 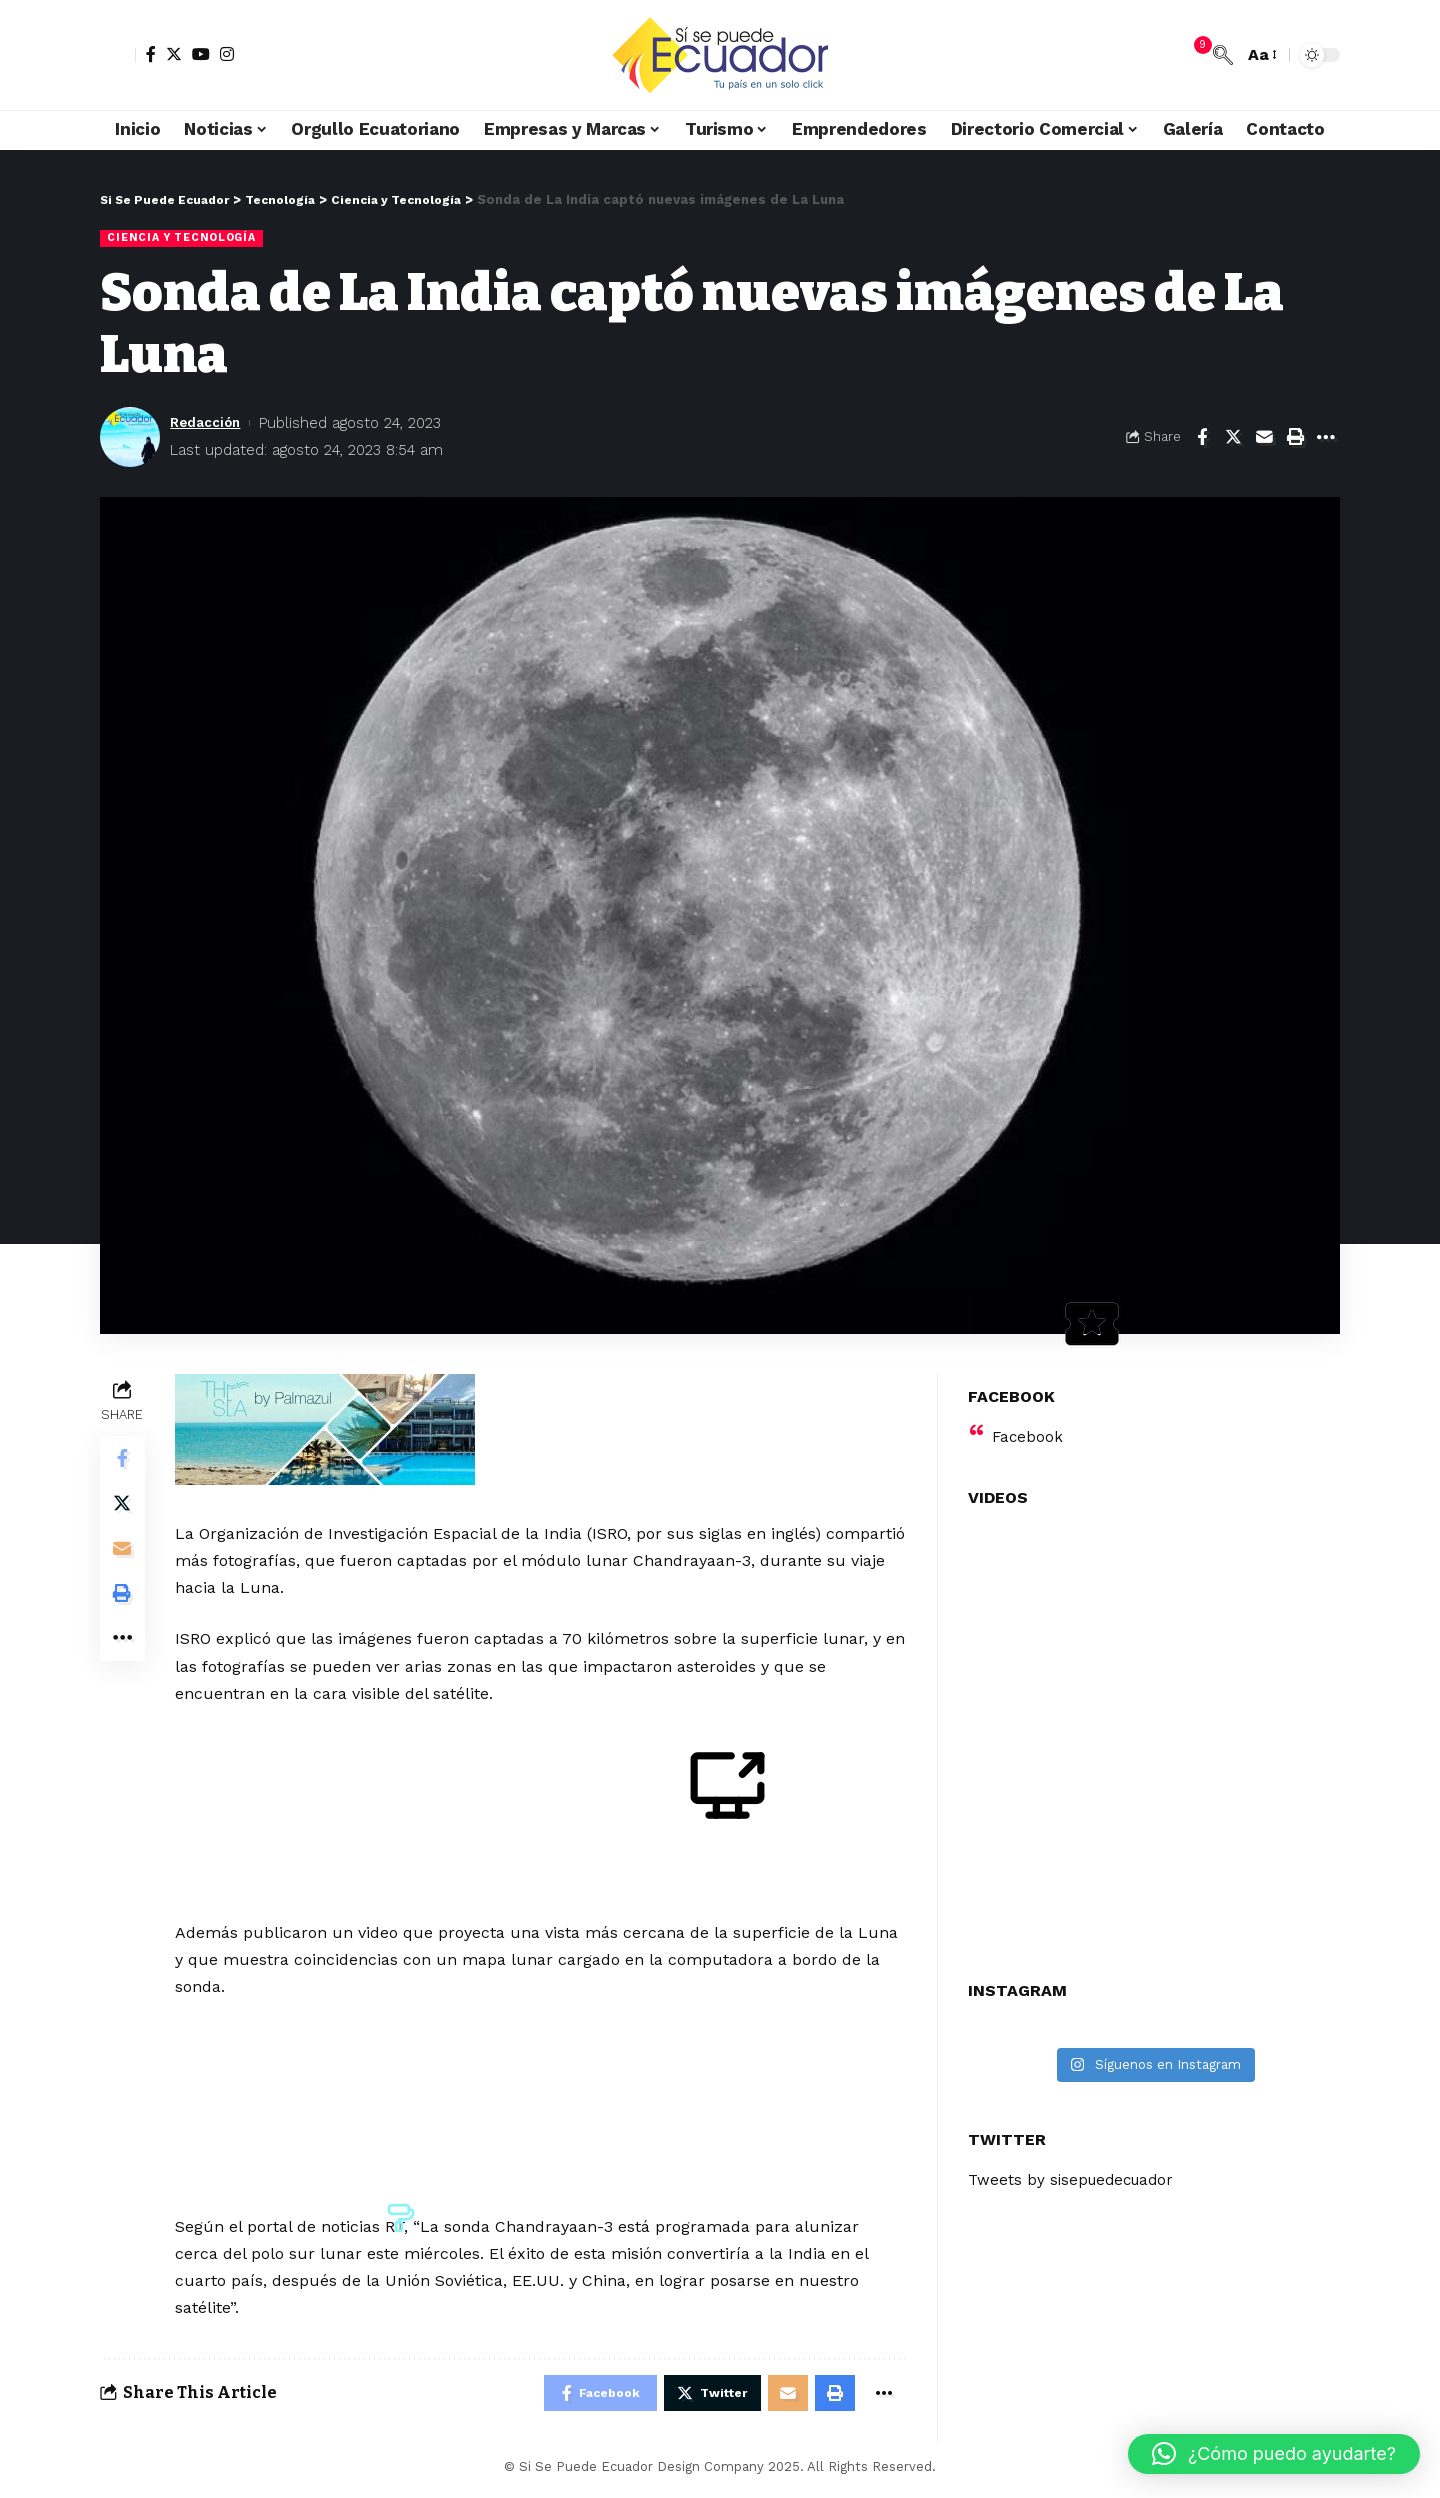 What do you see at coordinates (1092, 1324) in the screenshot?
I see `browse local events and activities` at bounding box center [1092, 1324].